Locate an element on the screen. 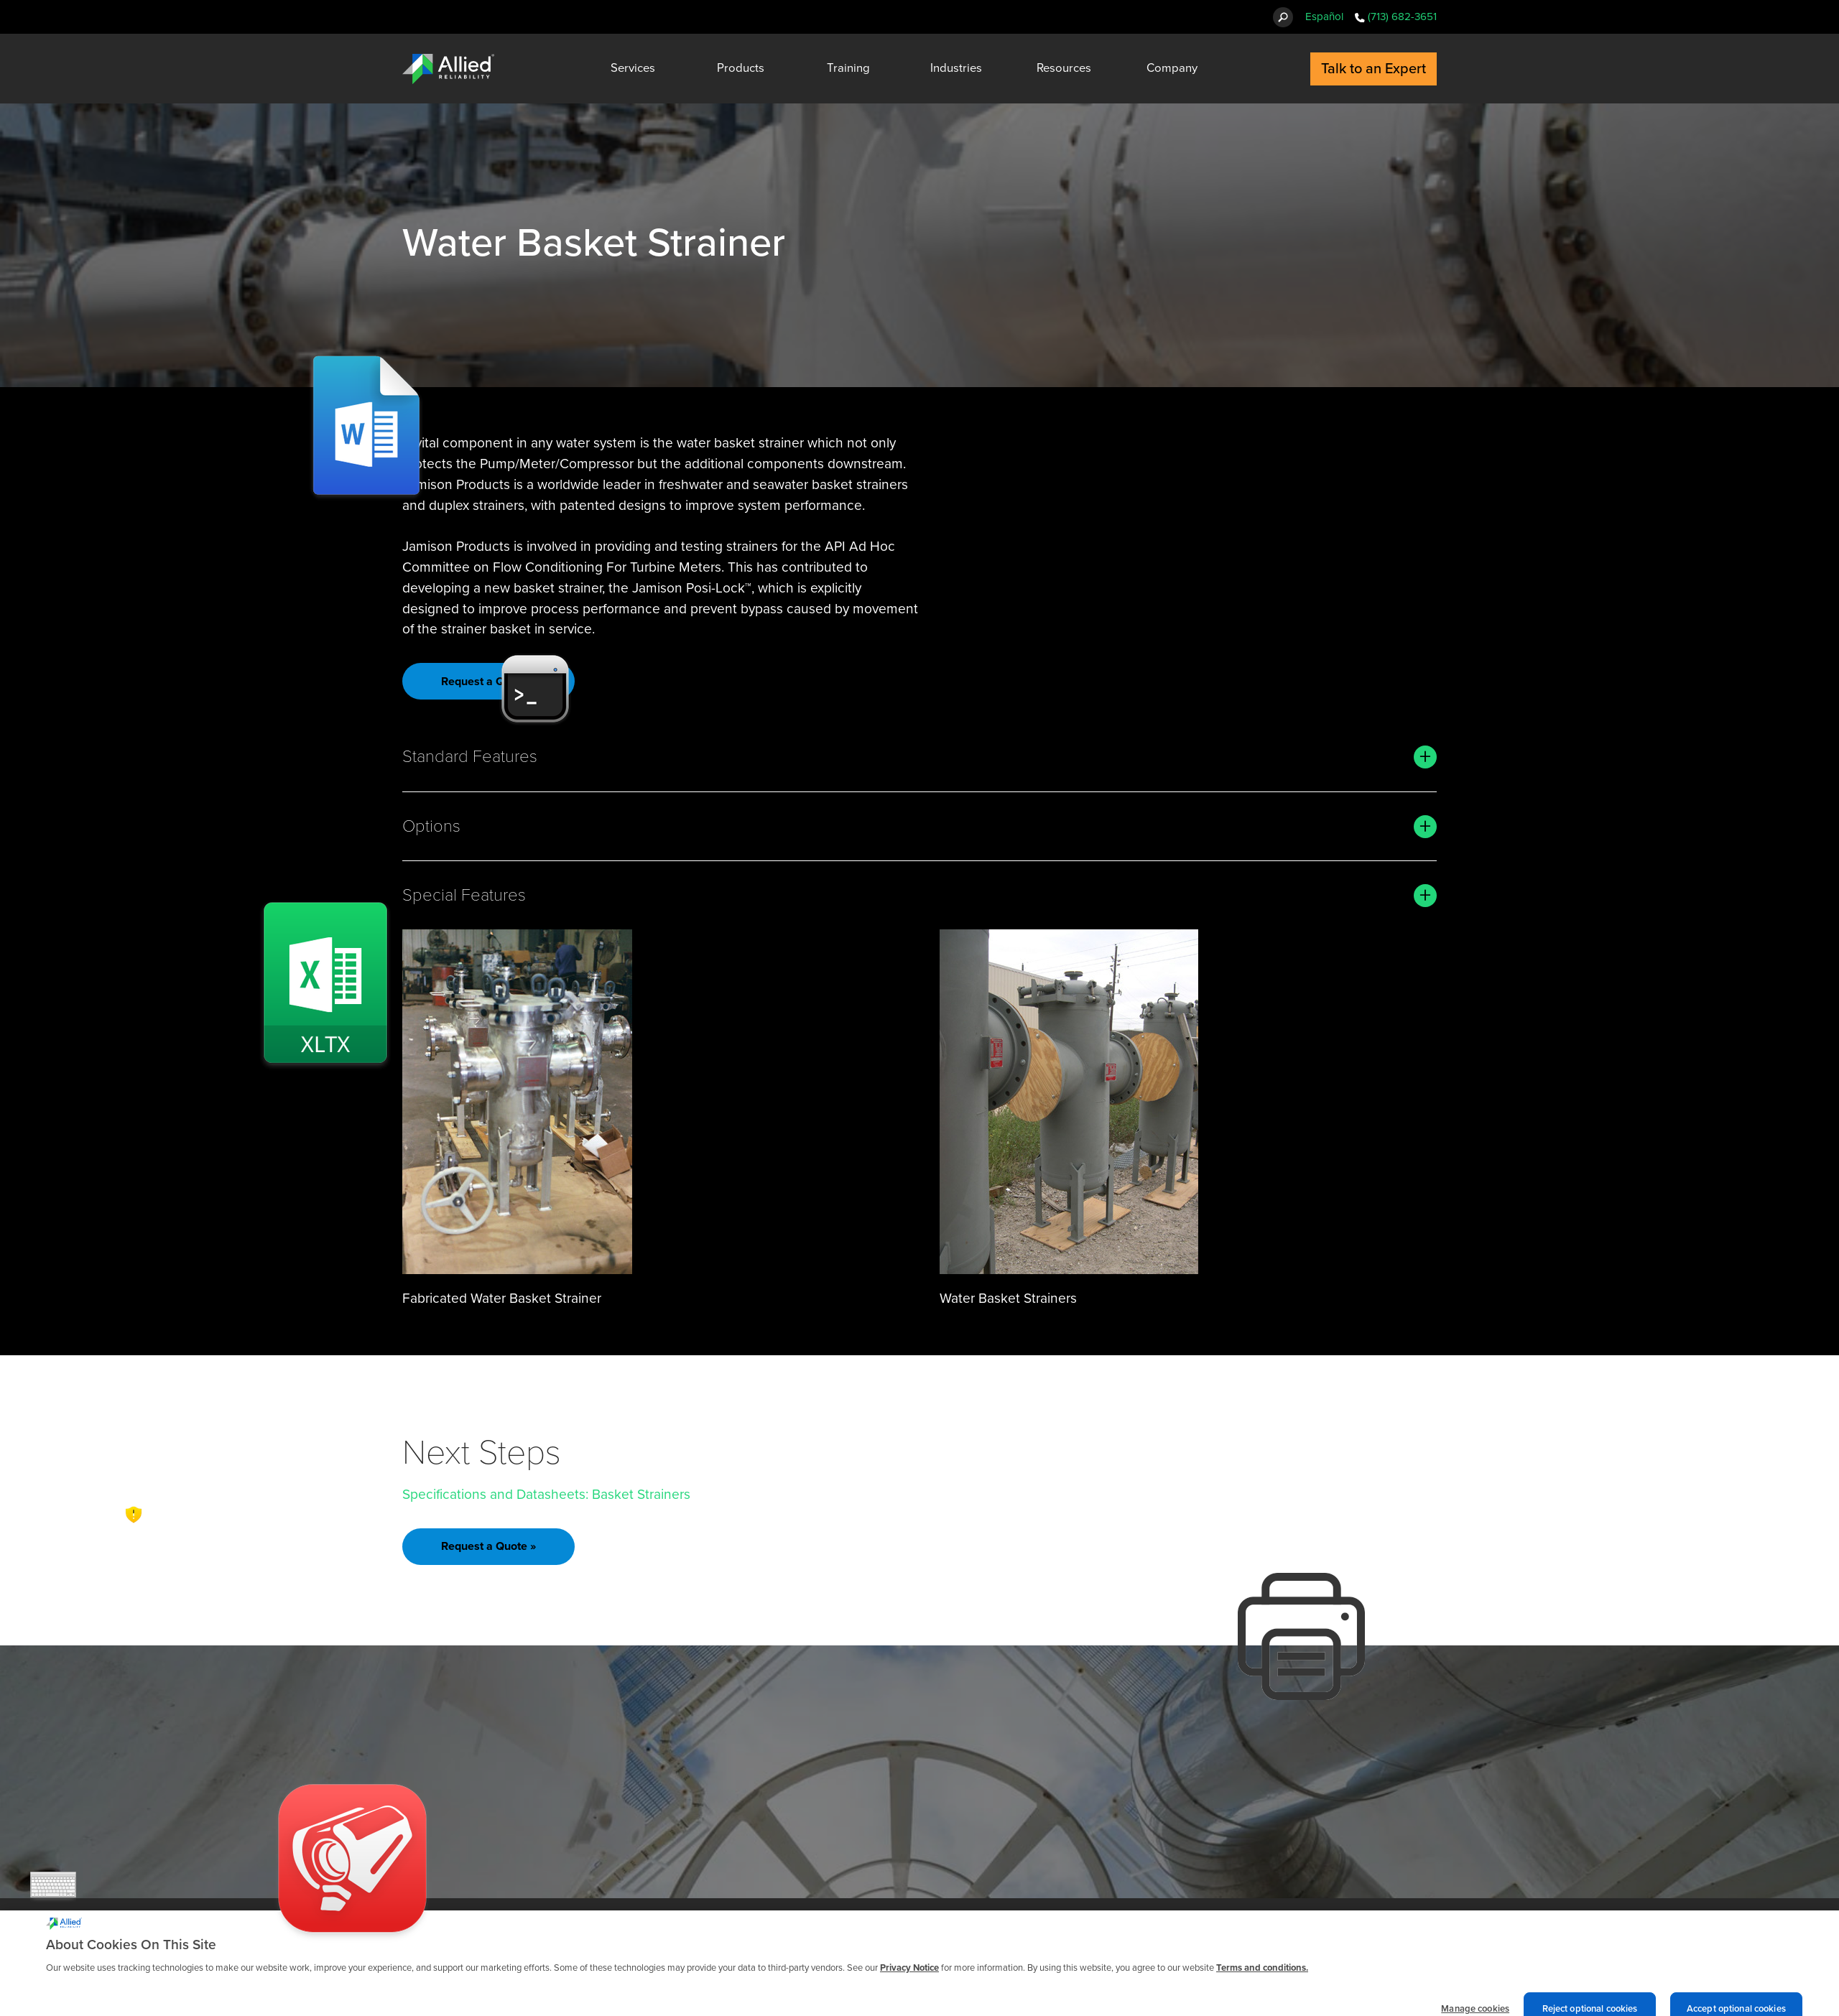 The height and width of the screenshot is (2016, 1839). indicates a security warning or alert is located at coordinates (134, 1515).